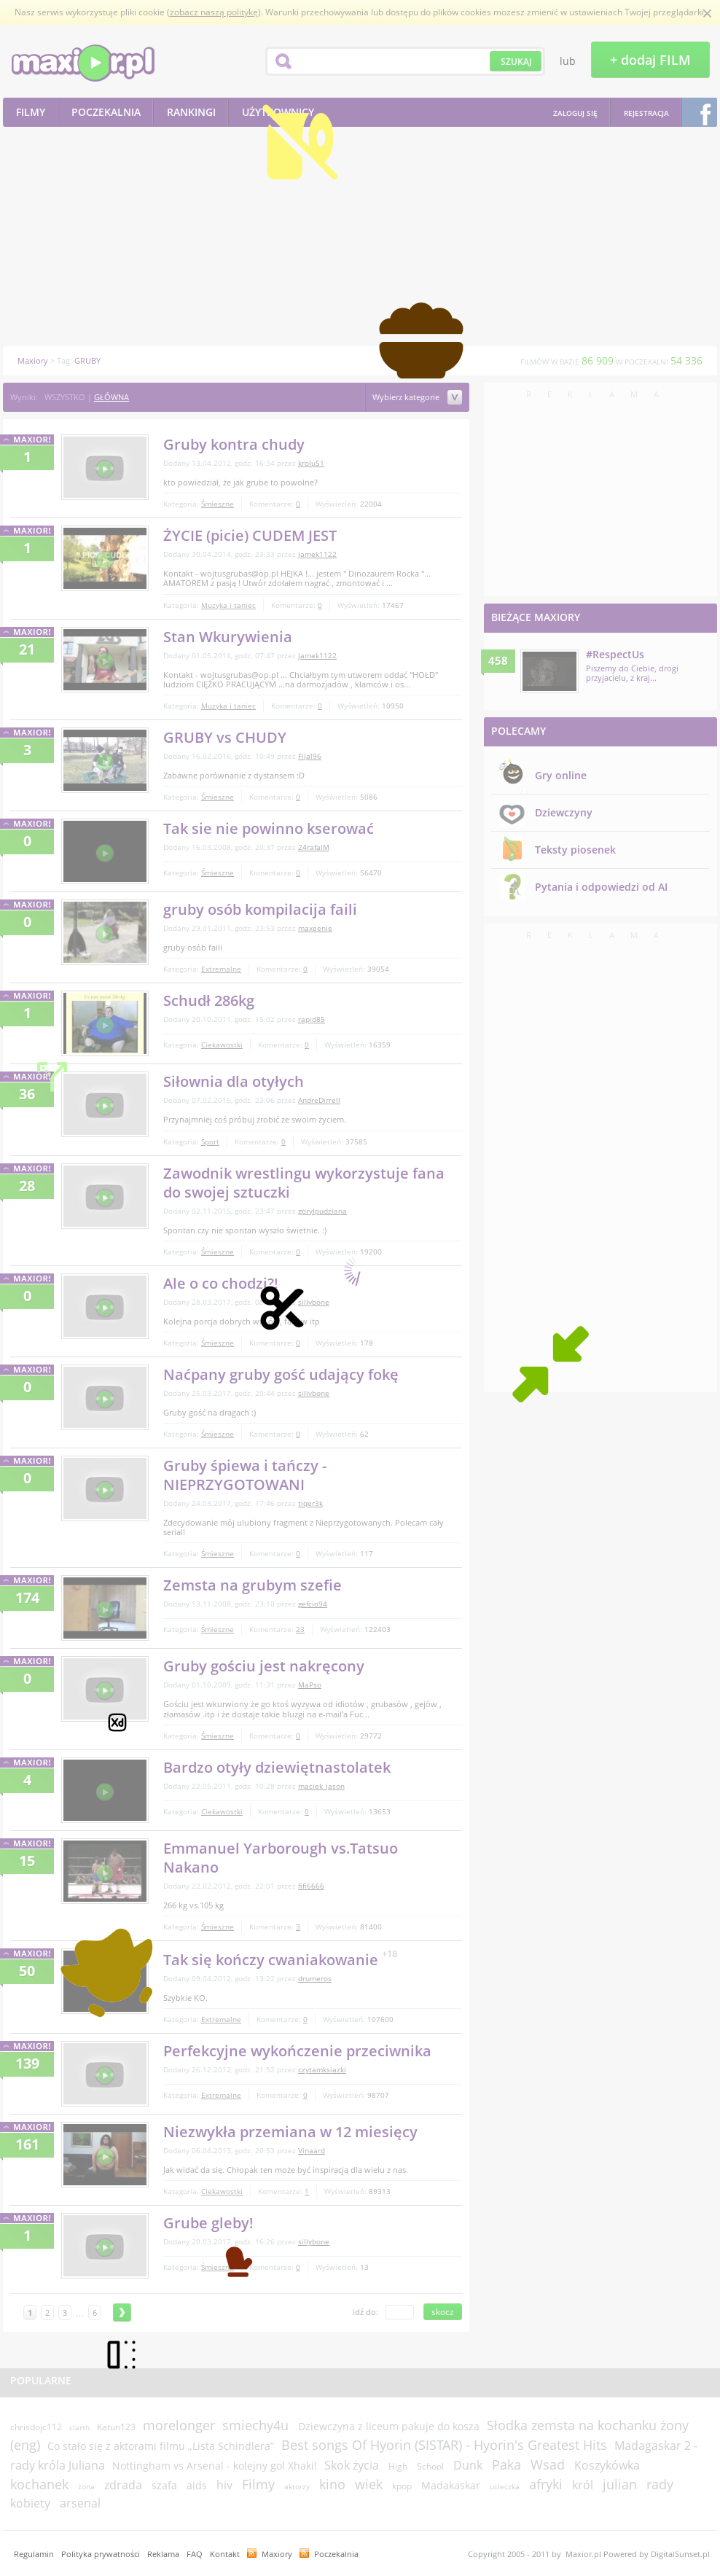  Describe the element at coordinates (106, 1973) in the screenshot. I see `open the duolingo language learning app` at that location.